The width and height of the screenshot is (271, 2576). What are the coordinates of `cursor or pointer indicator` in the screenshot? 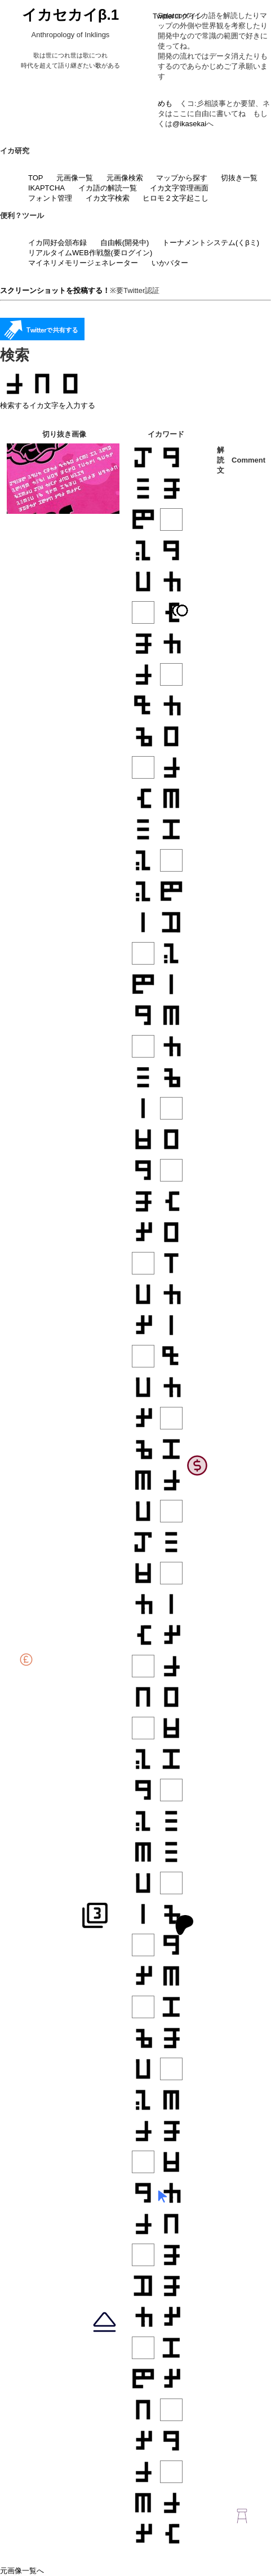 It's located at (162, 2196).